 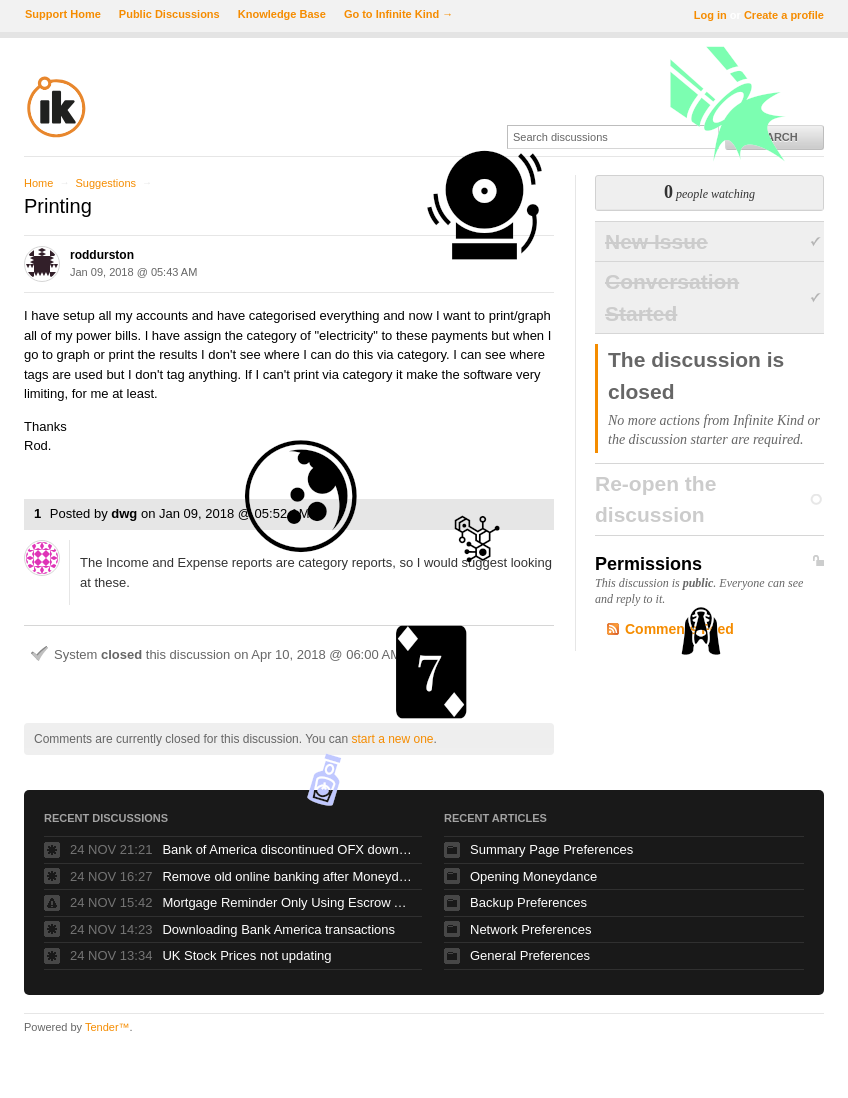 What do you see at coordinates (701, 631) in the screenshot?
I see `select basset hound as your pet avatar` at bounding box center [701, 631].